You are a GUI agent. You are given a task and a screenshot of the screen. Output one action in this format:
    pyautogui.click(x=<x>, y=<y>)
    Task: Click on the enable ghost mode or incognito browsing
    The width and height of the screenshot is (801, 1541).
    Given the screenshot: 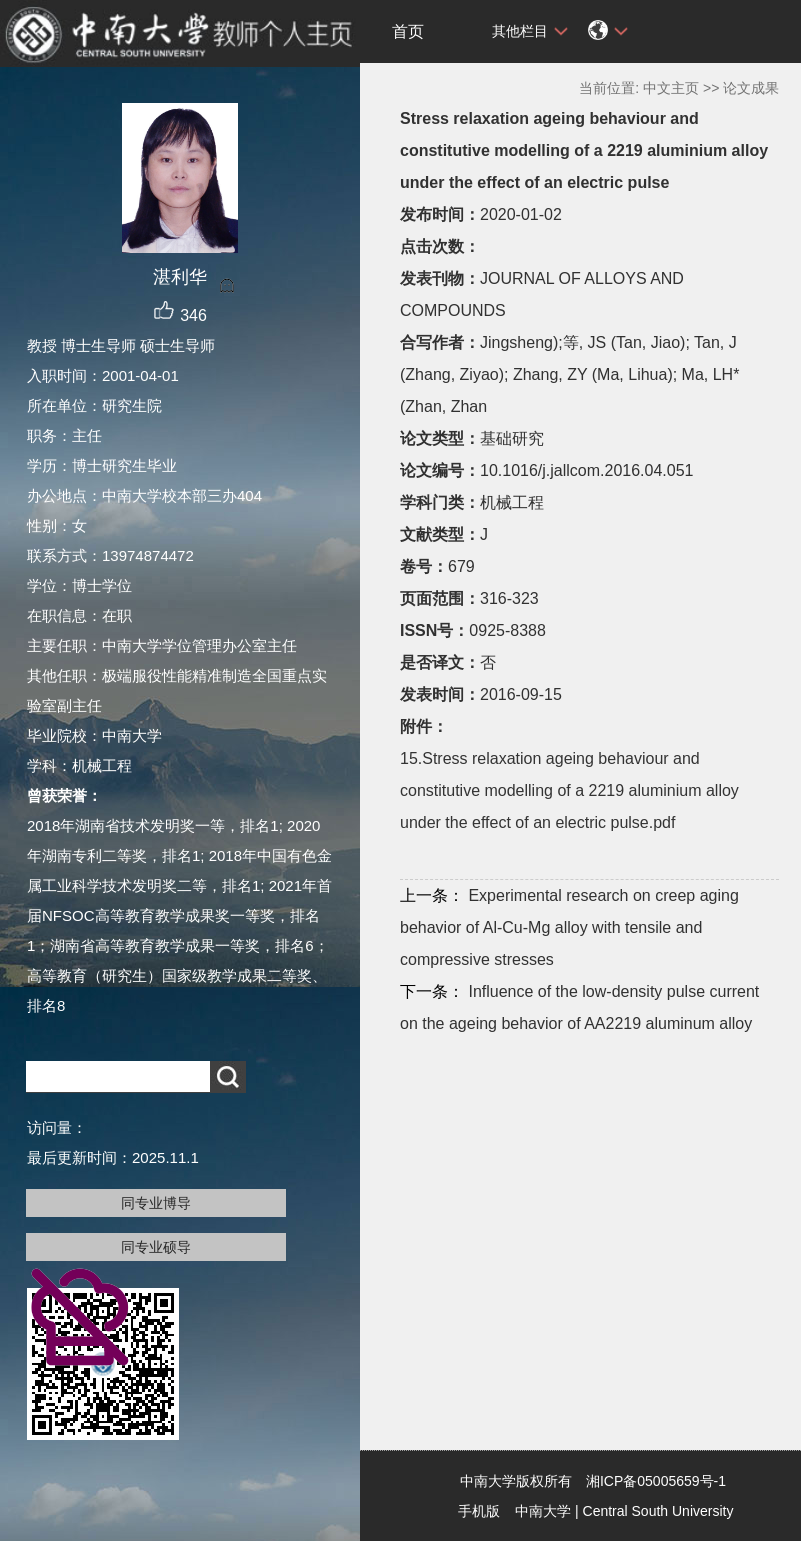 What is the action you would take?
    pyautogui.click(x=227, y=286)
    